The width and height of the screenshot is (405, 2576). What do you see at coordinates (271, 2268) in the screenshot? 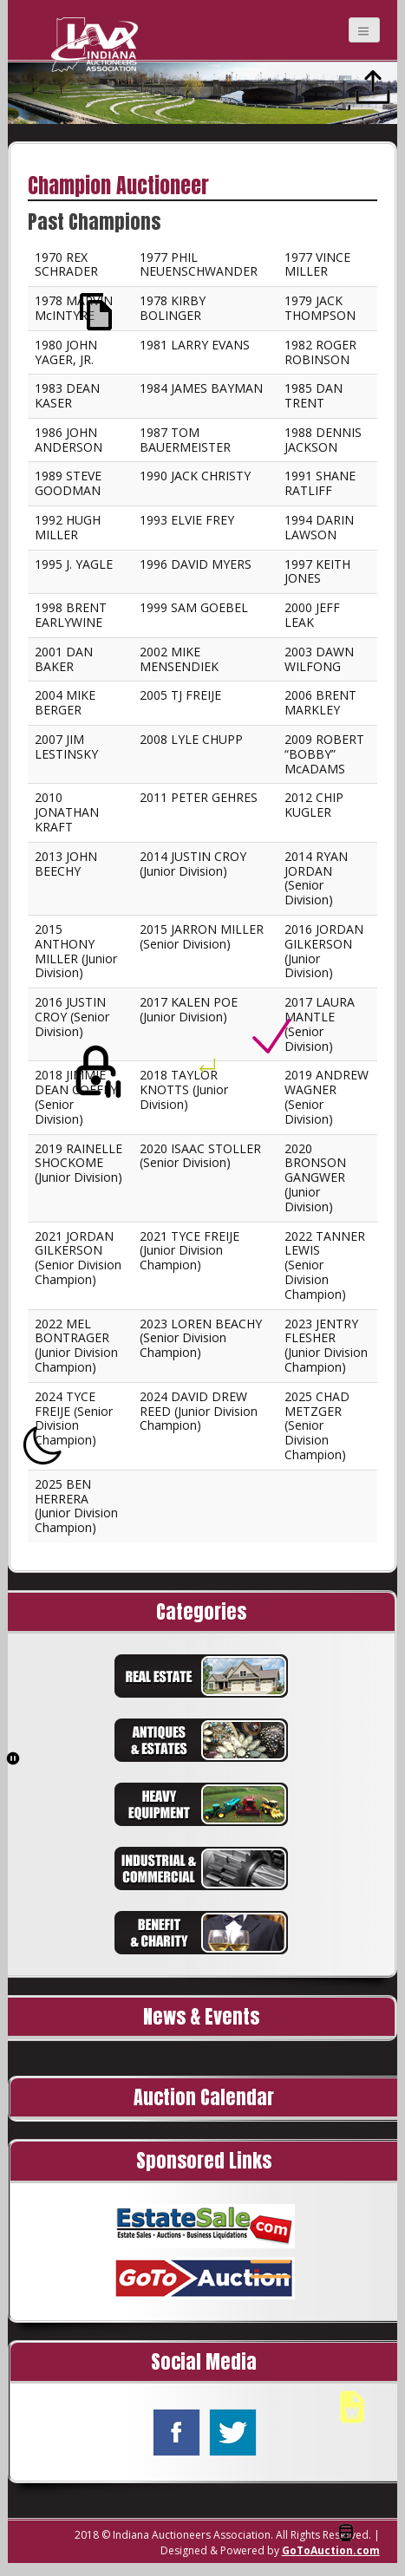
I see `open navigation menu` at bounding box center [271, 2268].